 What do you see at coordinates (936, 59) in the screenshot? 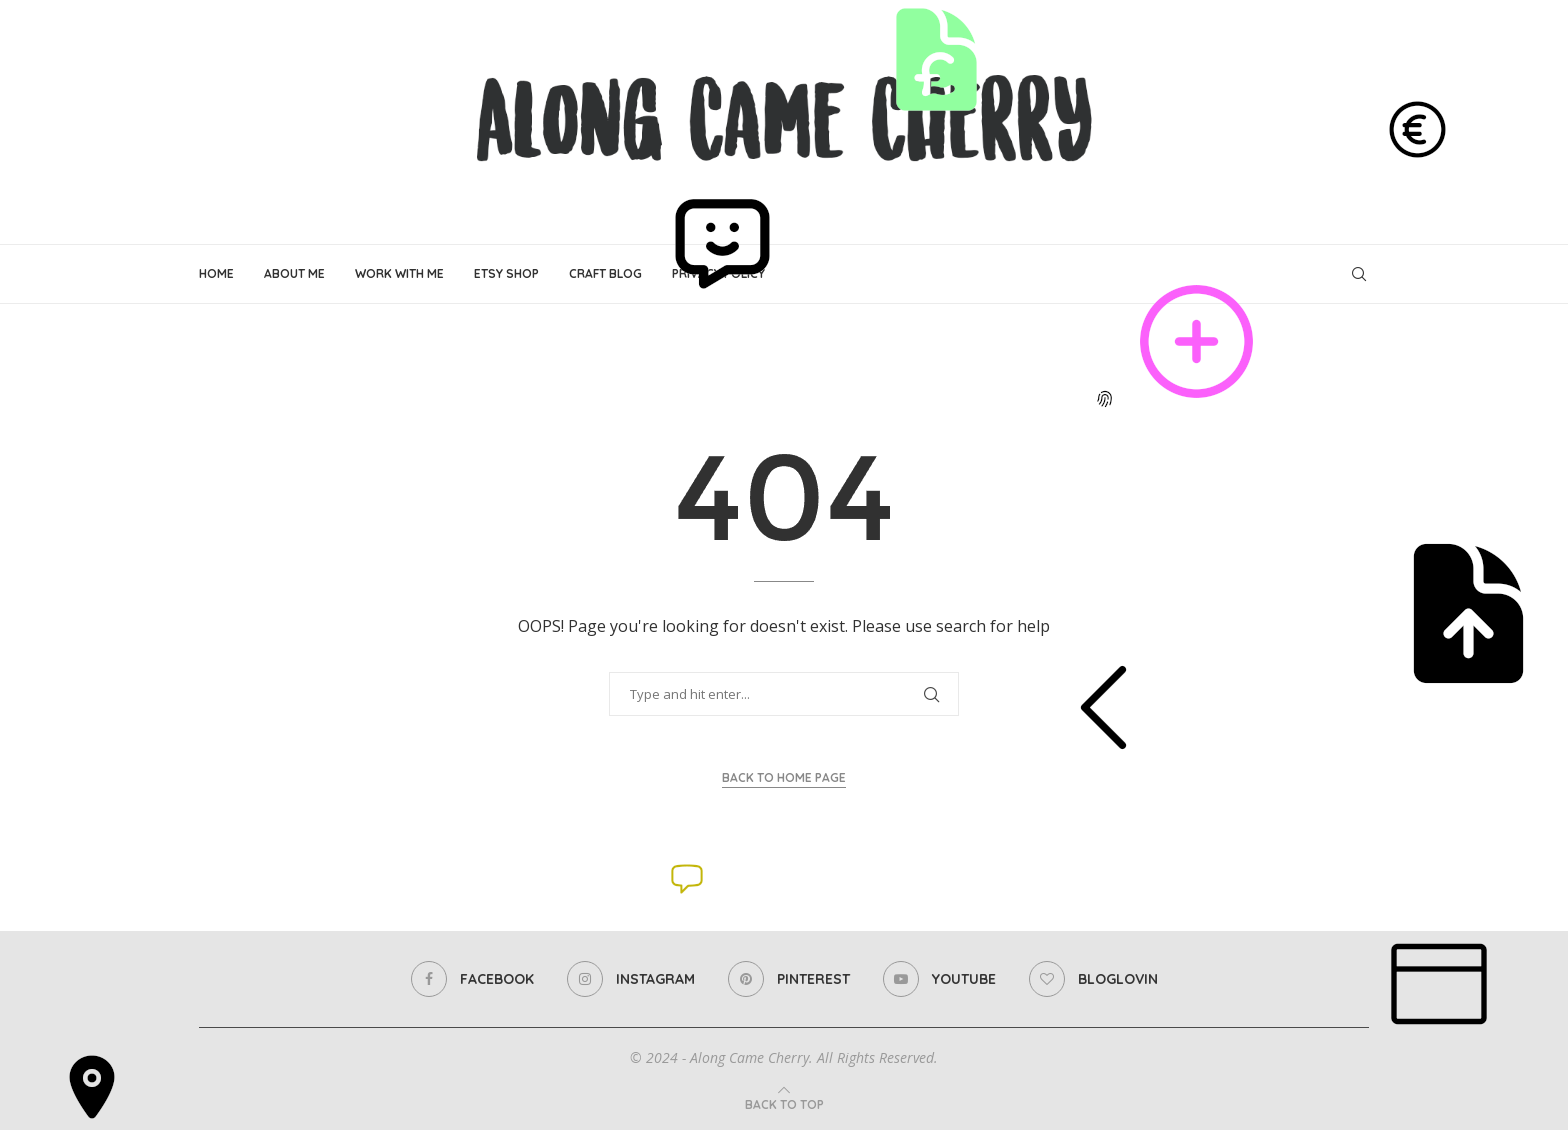
I see `view financial document in pounds` at bounding box center [936, 59].